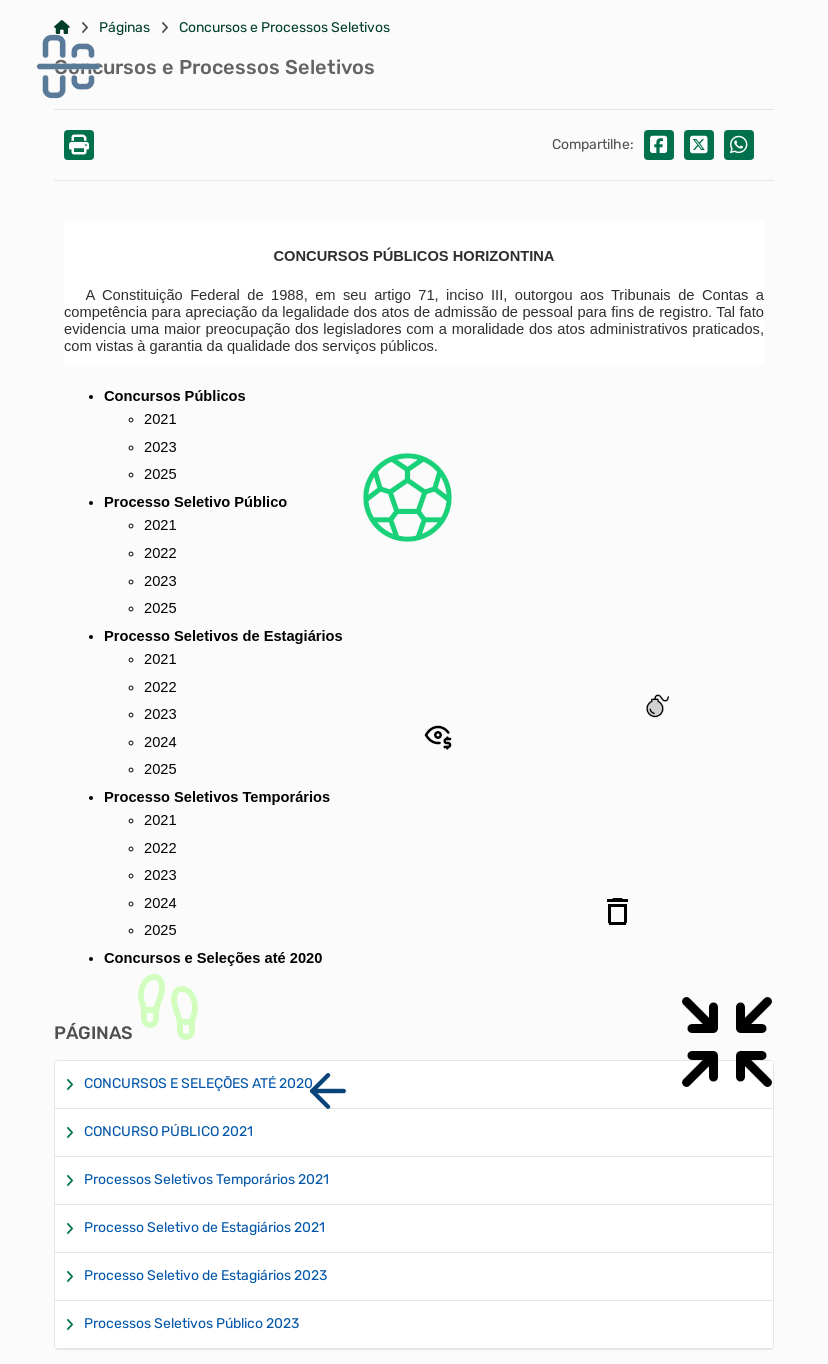 The width and height of the screenshot is (828, 1364). What do you see at coordinates (168, 1007) in the screenshot?
I see `view step count or walking activity` at bounding box center [168, 1007].